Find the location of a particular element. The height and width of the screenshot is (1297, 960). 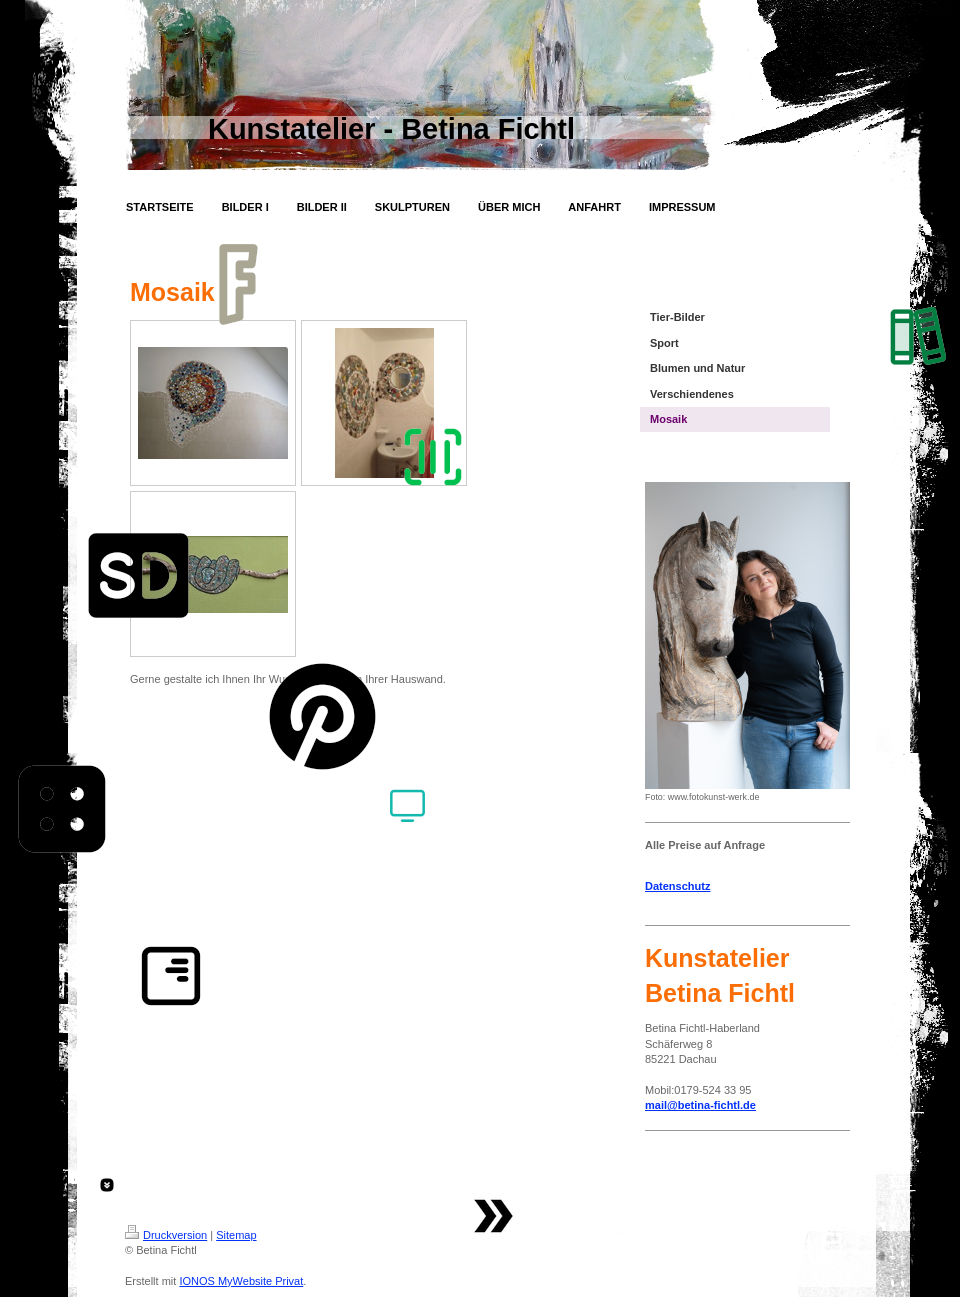

switch to desktop or monitor display is located at coordinates (407, 804).